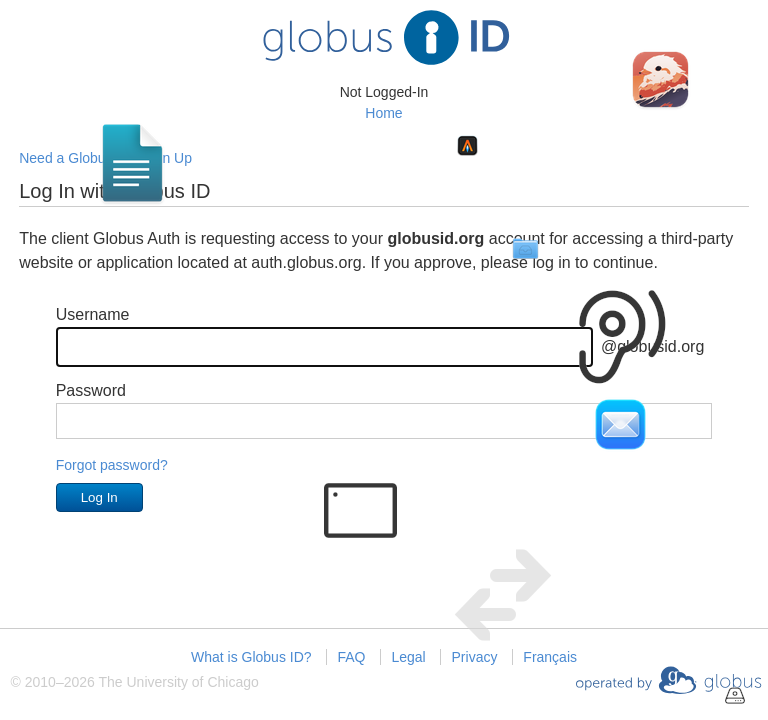 The height and width of the screenshot is (720, 768). I want to click on indicates idle network activity, so click(503, 595).